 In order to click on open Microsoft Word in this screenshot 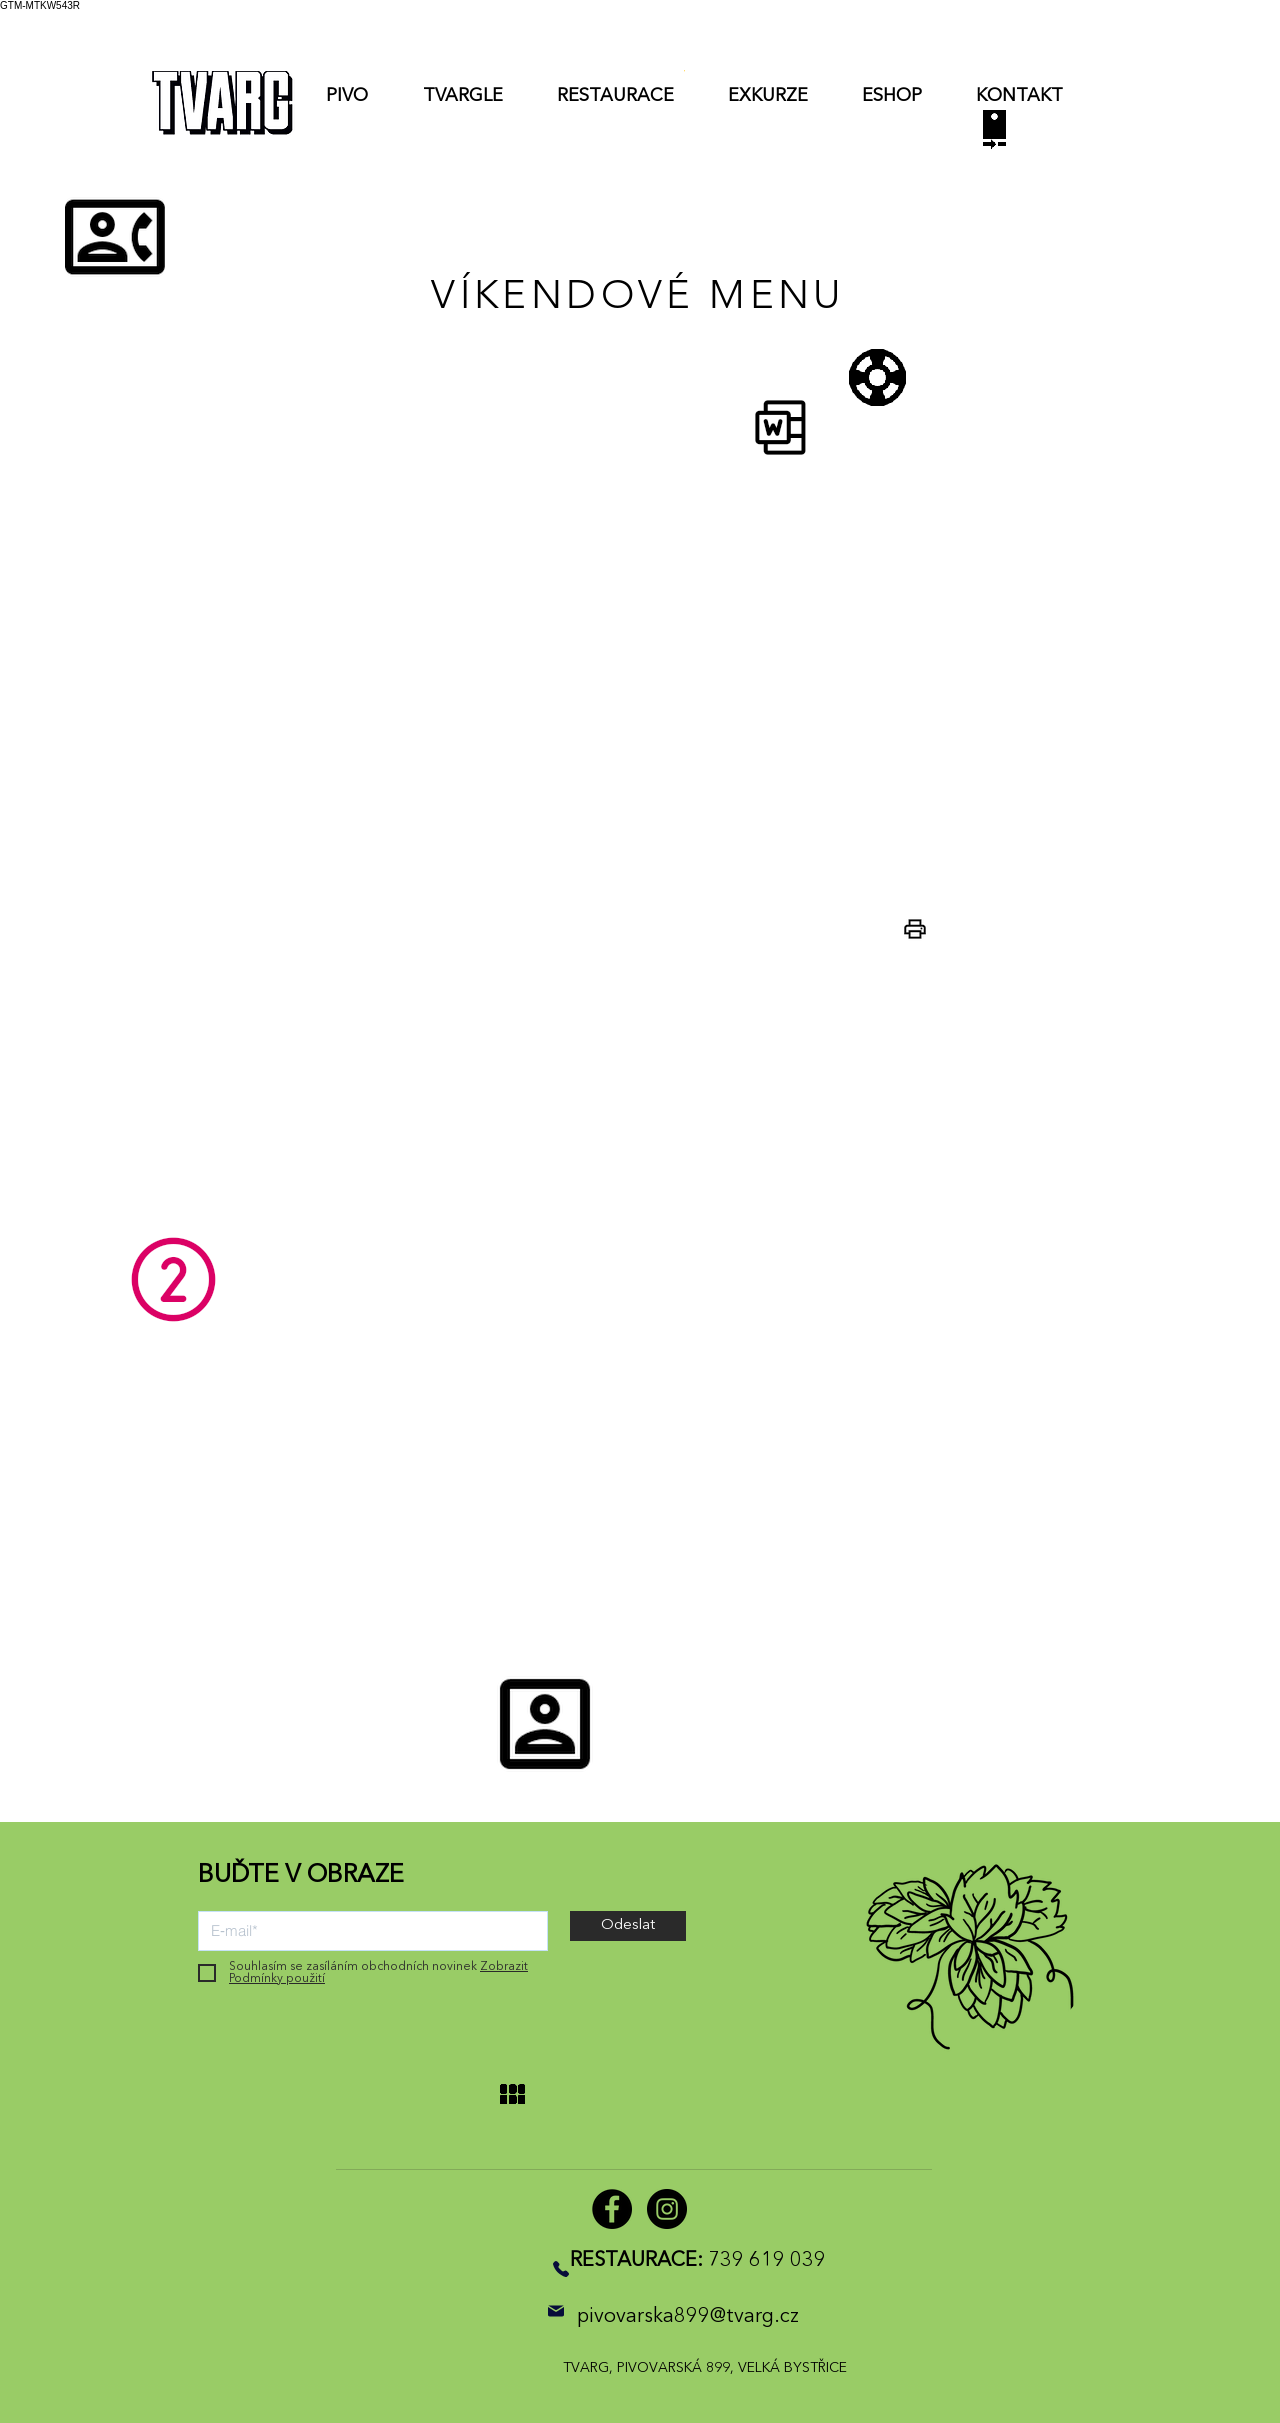, I will do `click(782, 427)`.